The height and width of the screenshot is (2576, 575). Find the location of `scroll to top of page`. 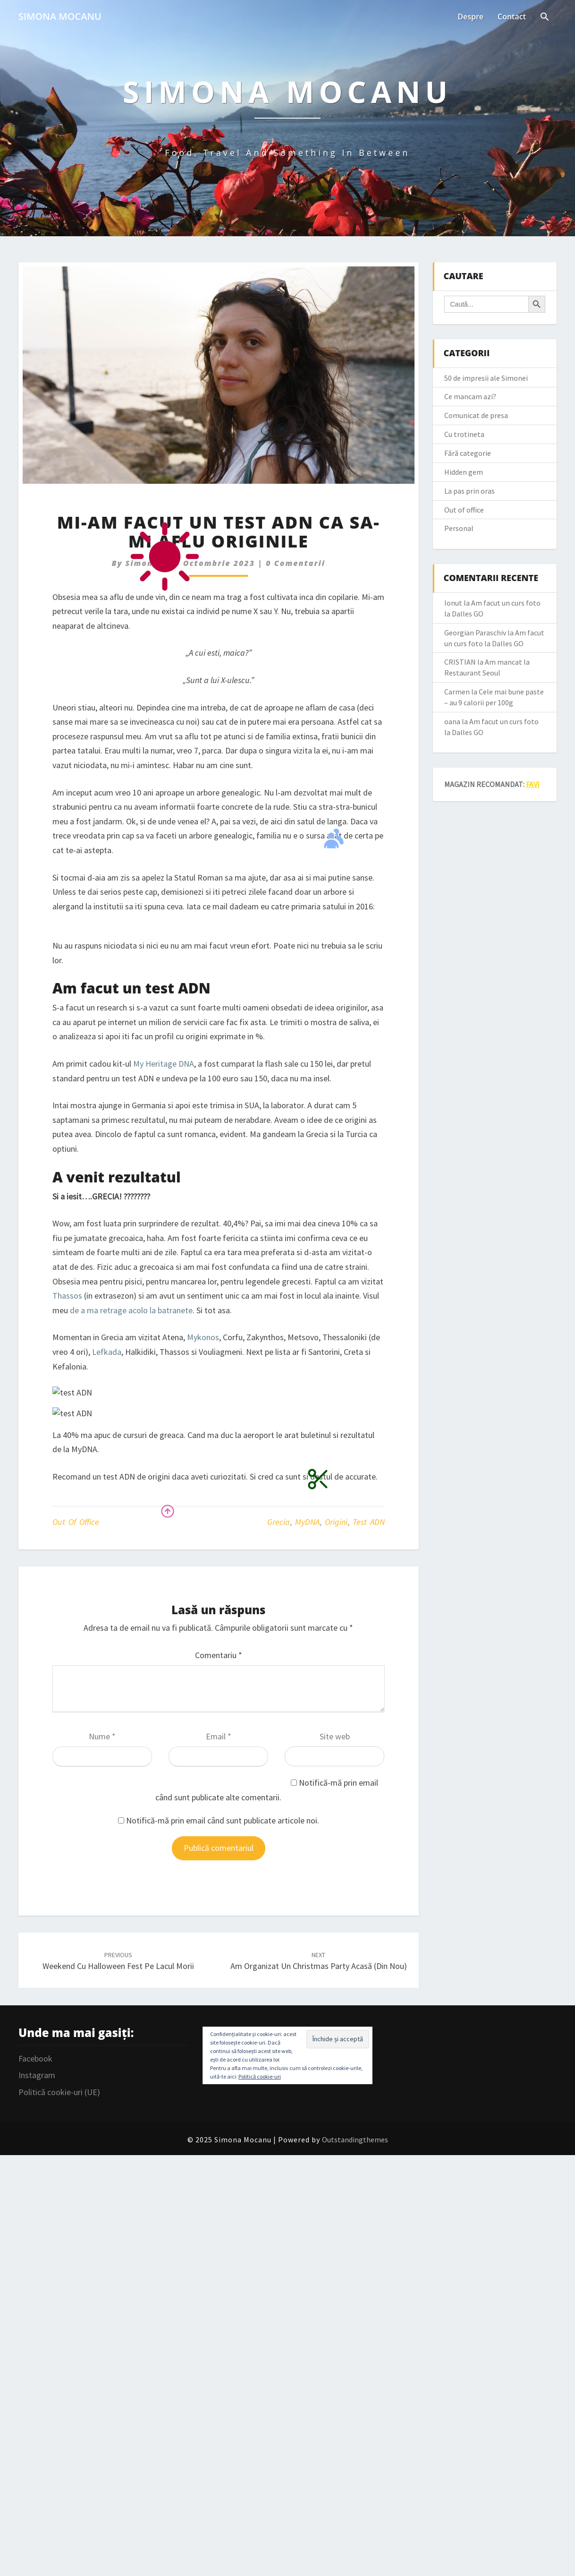

scroll to top of page is located at coordinates (168, 1511).